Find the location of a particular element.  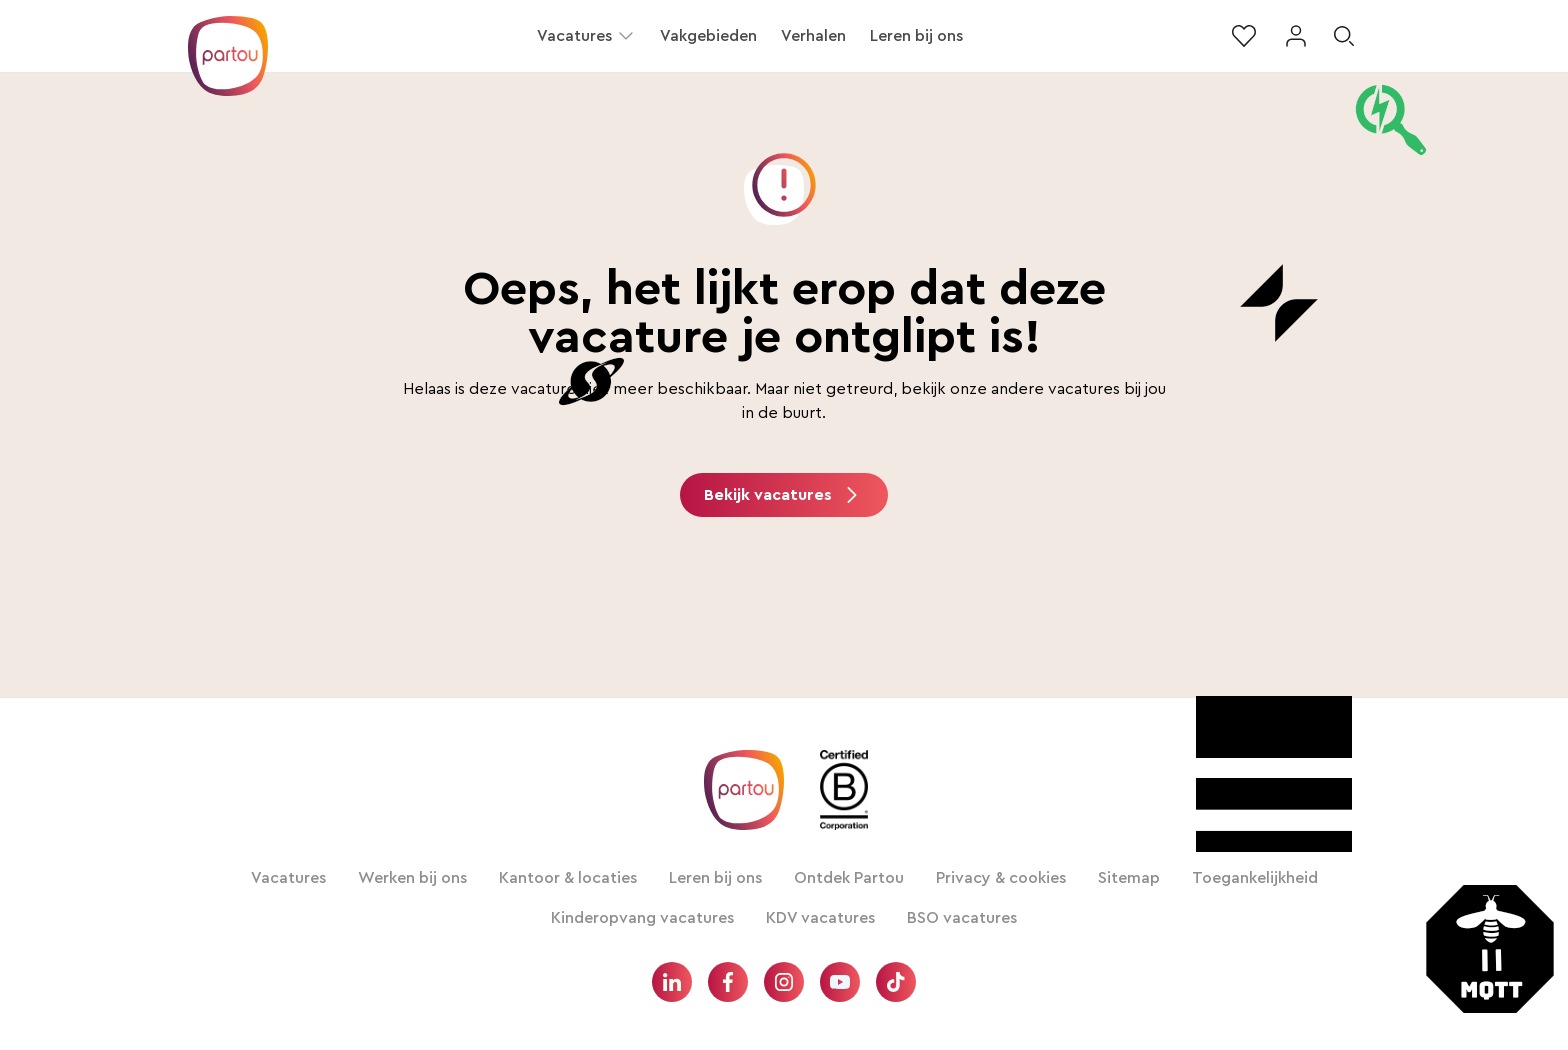

stardock software company logo is located at coordinates (591, 381).